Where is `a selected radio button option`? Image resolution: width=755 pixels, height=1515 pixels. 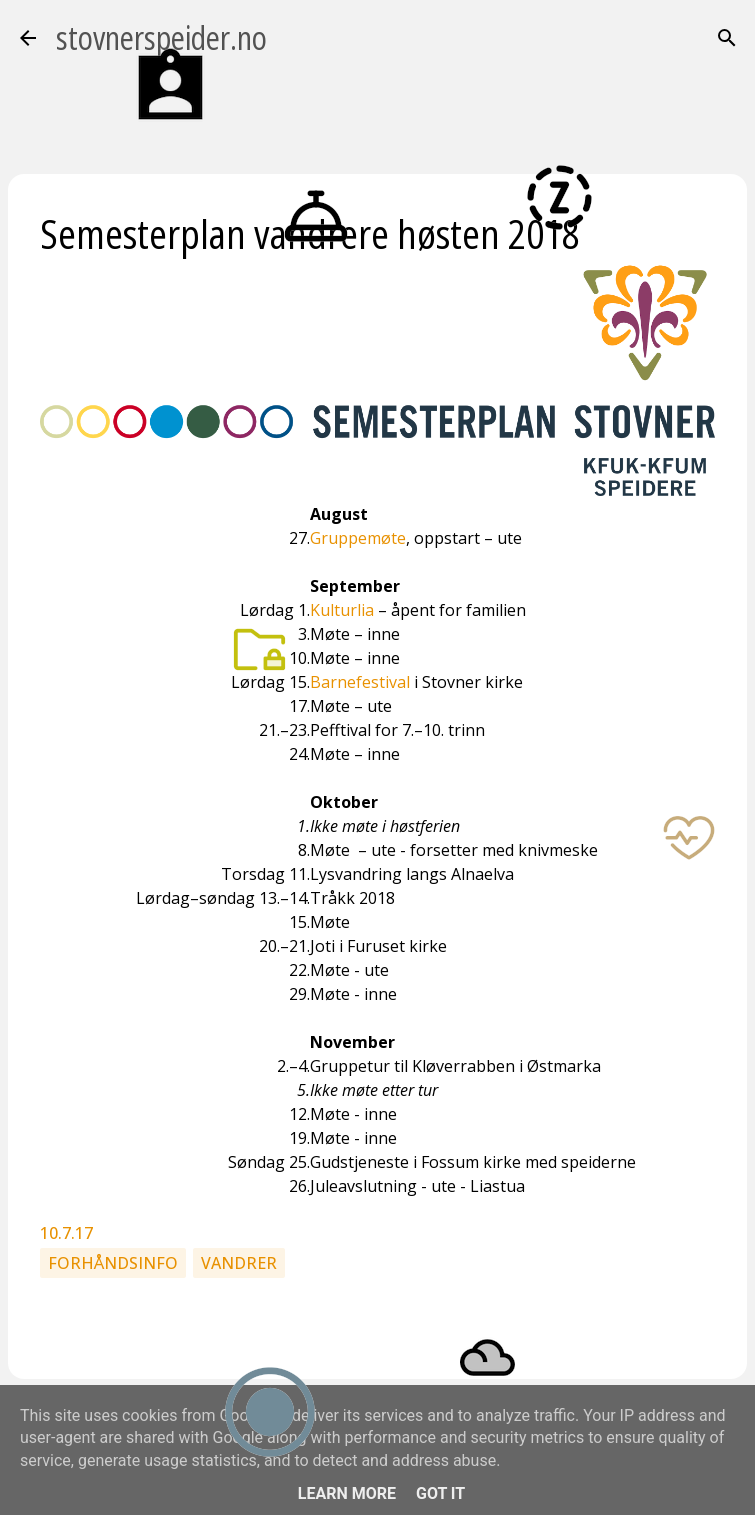
a selected radio button option is located at coordinates (270, 1412).